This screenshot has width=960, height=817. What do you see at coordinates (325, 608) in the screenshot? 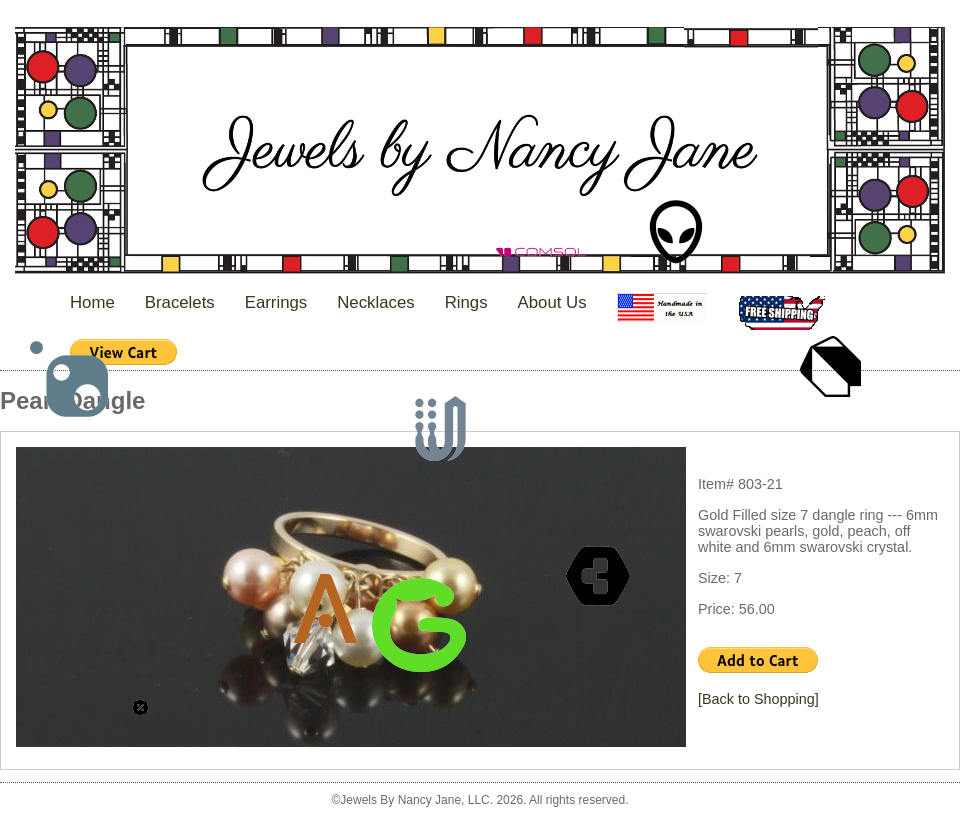
I see `actigraph brand logo` at bounding box center [325, 608].